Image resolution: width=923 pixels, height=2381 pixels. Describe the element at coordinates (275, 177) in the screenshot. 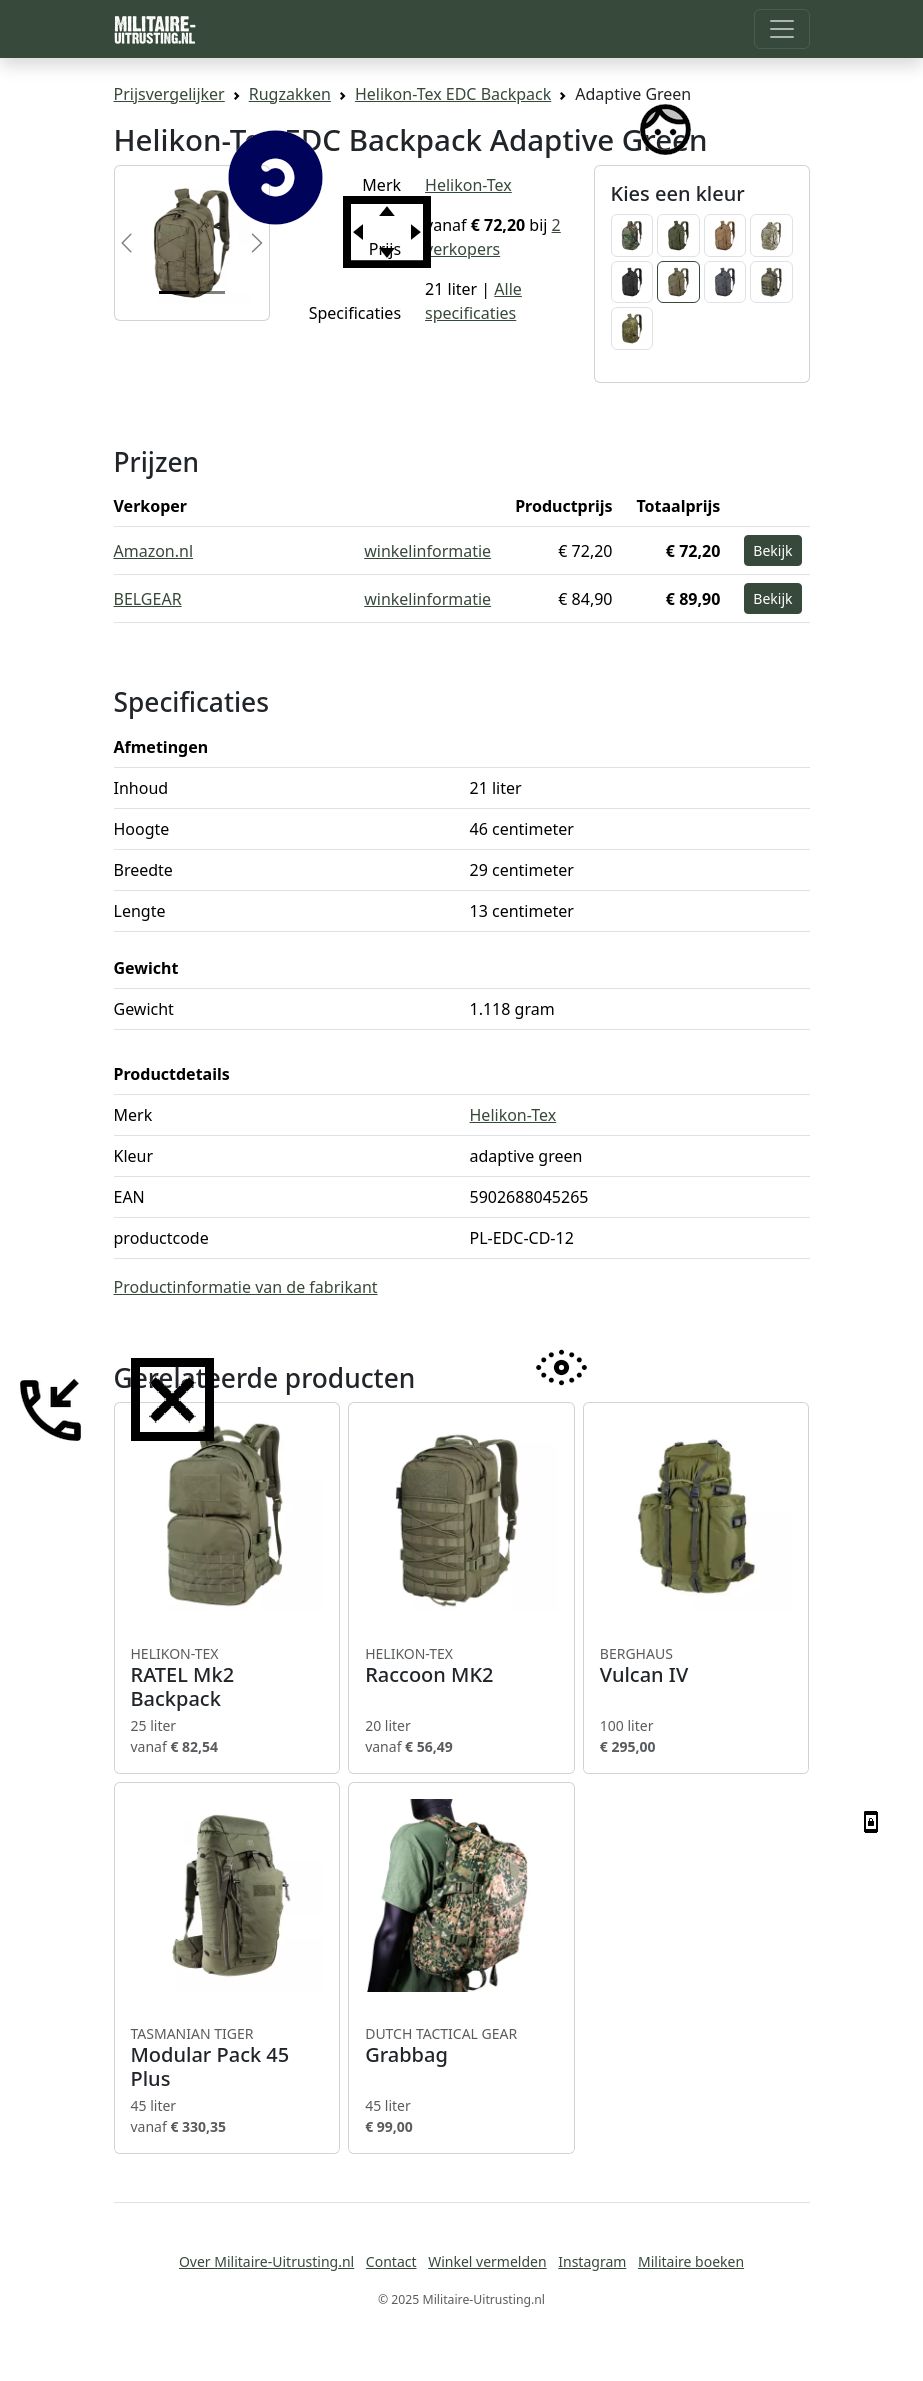

I see `indicates copyleft or open-source licensing` at that location.